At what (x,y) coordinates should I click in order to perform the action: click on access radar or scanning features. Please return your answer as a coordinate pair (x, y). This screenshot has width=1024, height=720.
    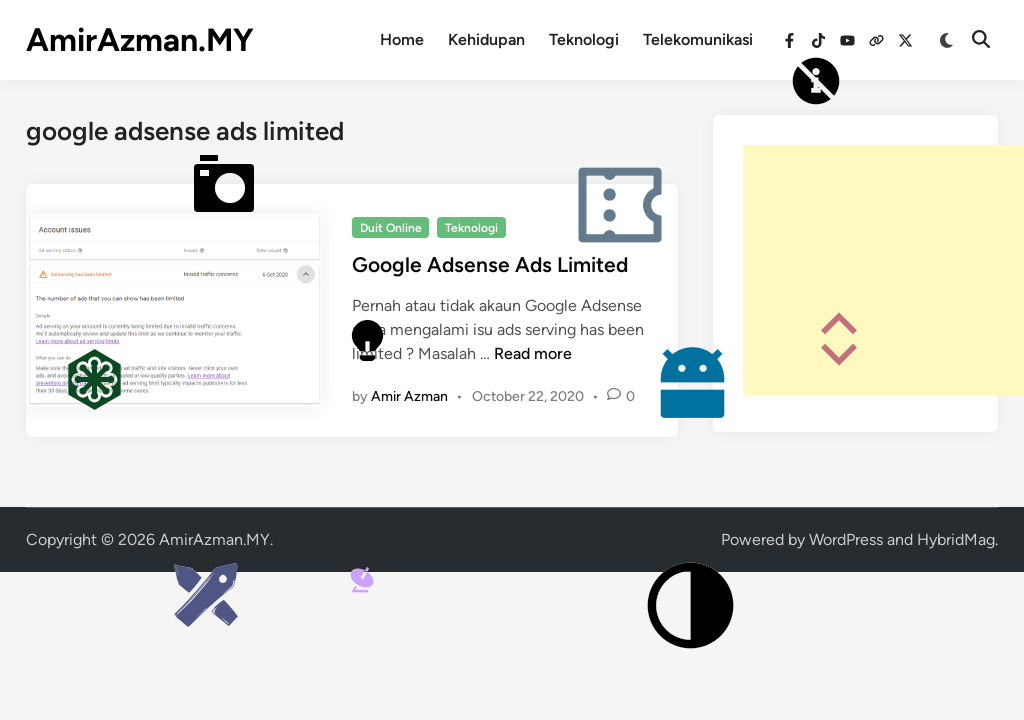
    Looking at the image, I should click on (362, 580).